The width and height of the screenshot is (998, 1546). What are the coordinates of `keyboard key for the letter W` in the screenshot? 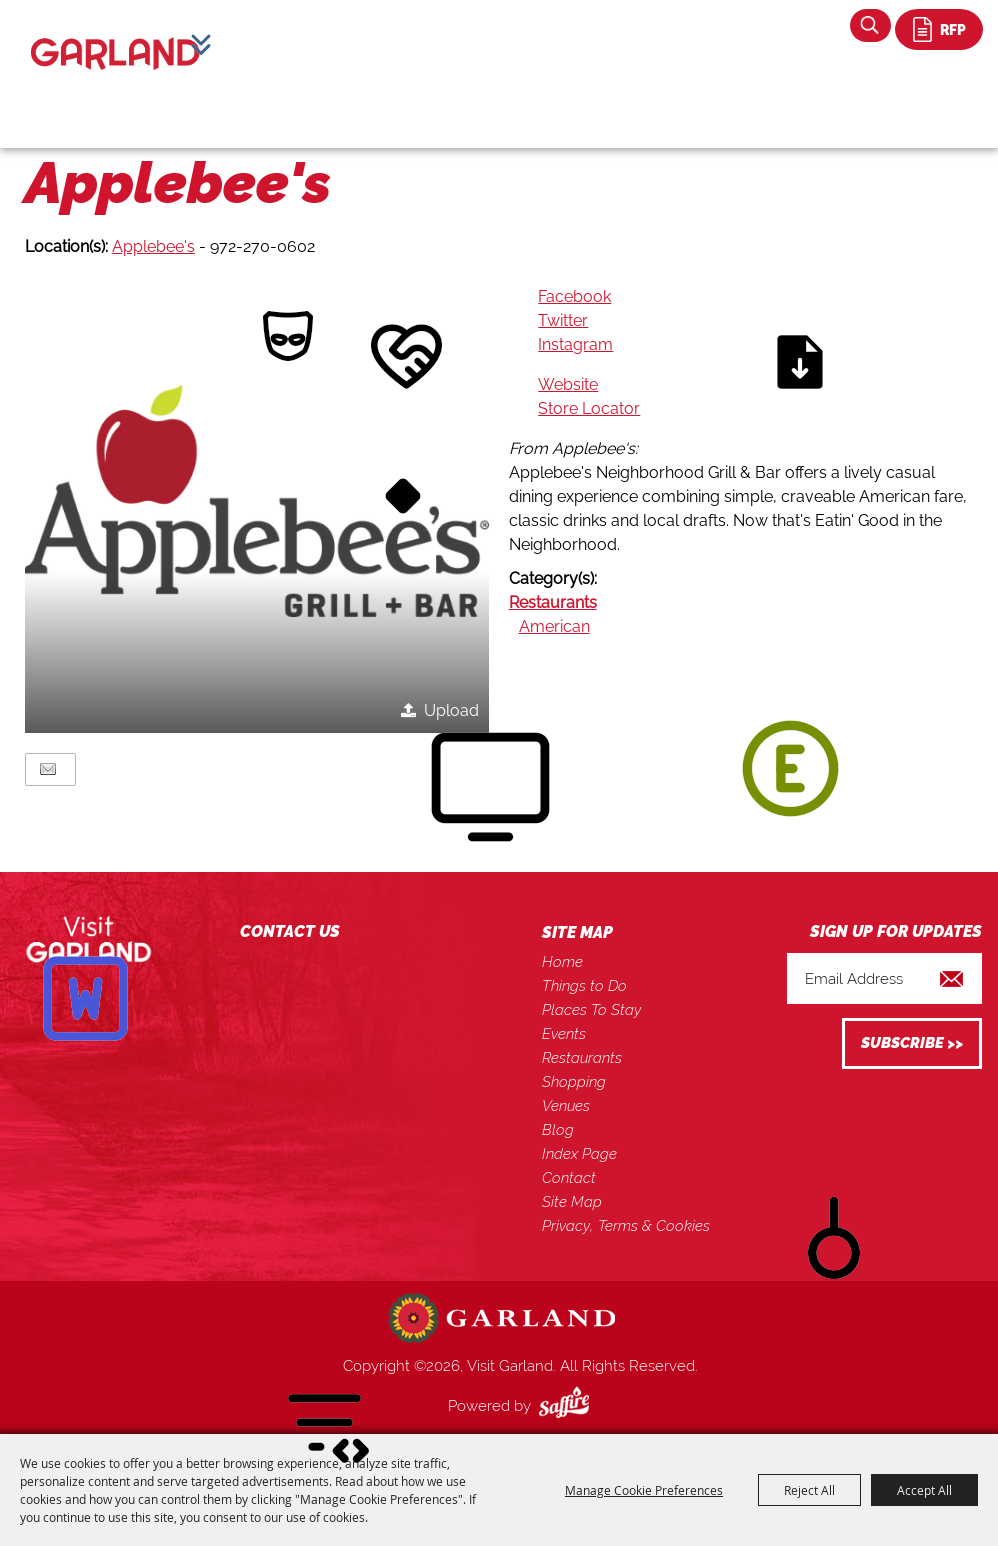 It's located at (85, 998).